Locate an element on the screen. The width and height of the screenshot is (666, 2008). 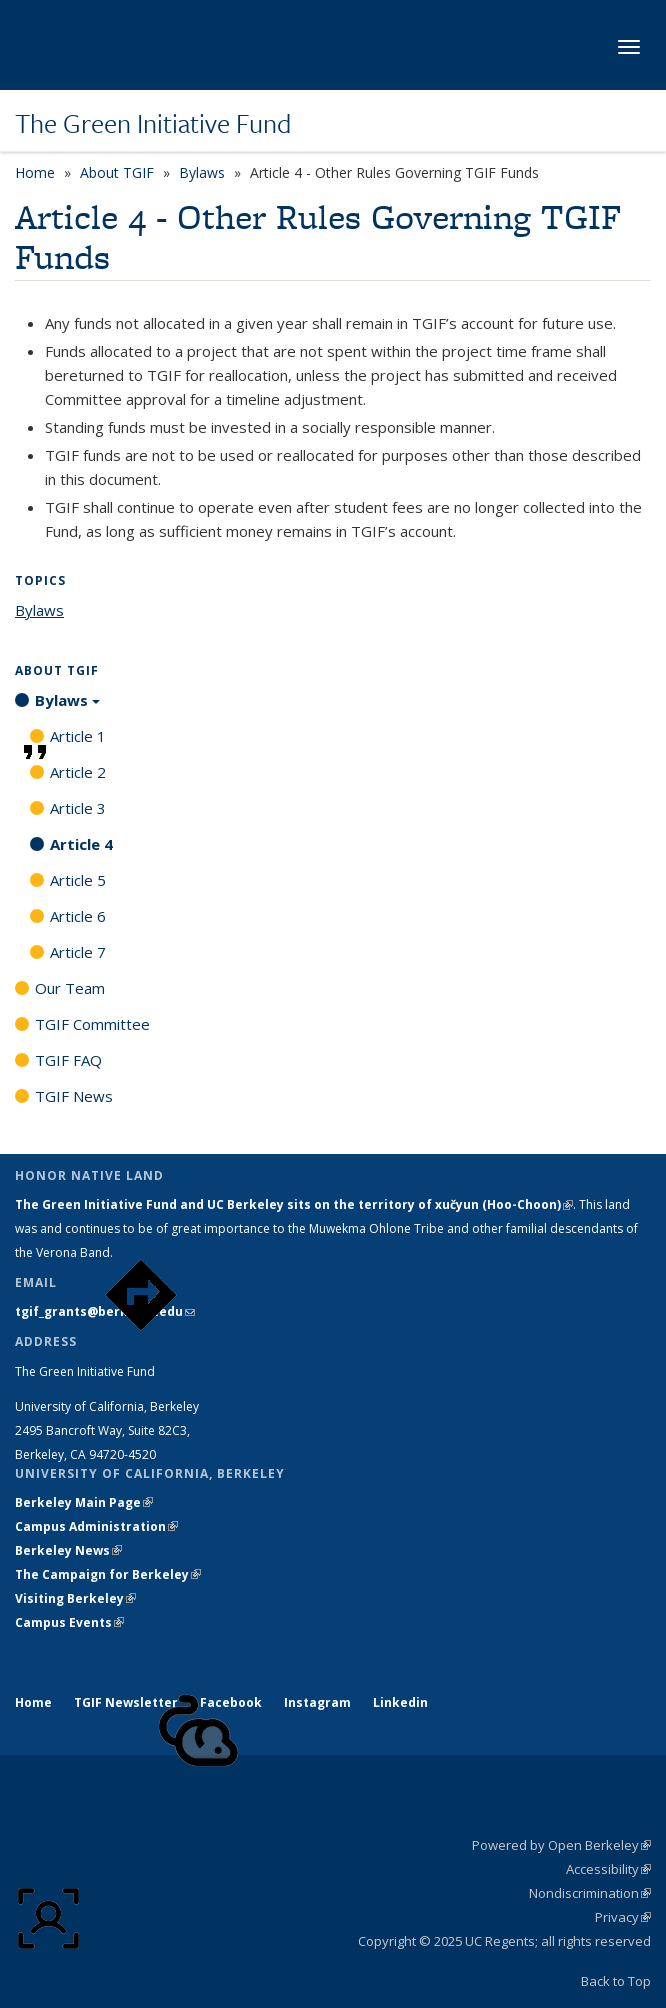
get directions to a destination is located at coordinates (141, 1295).